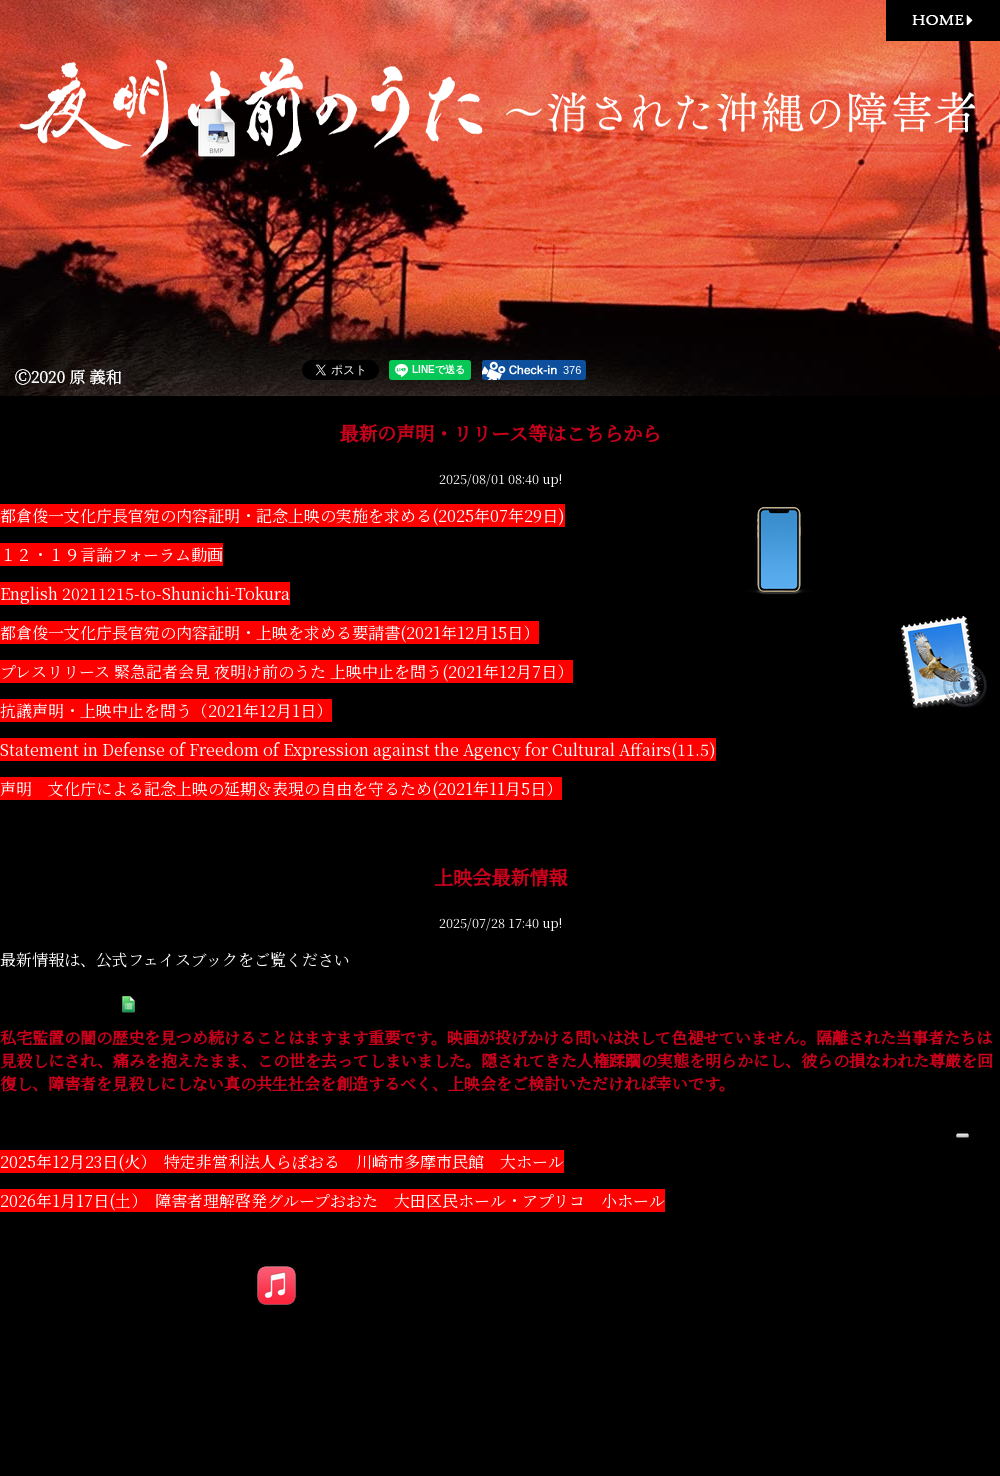 Image resolution: width=1000 pixels, height=1476 pixels. I want to click on share content via email, so click(940, 661).